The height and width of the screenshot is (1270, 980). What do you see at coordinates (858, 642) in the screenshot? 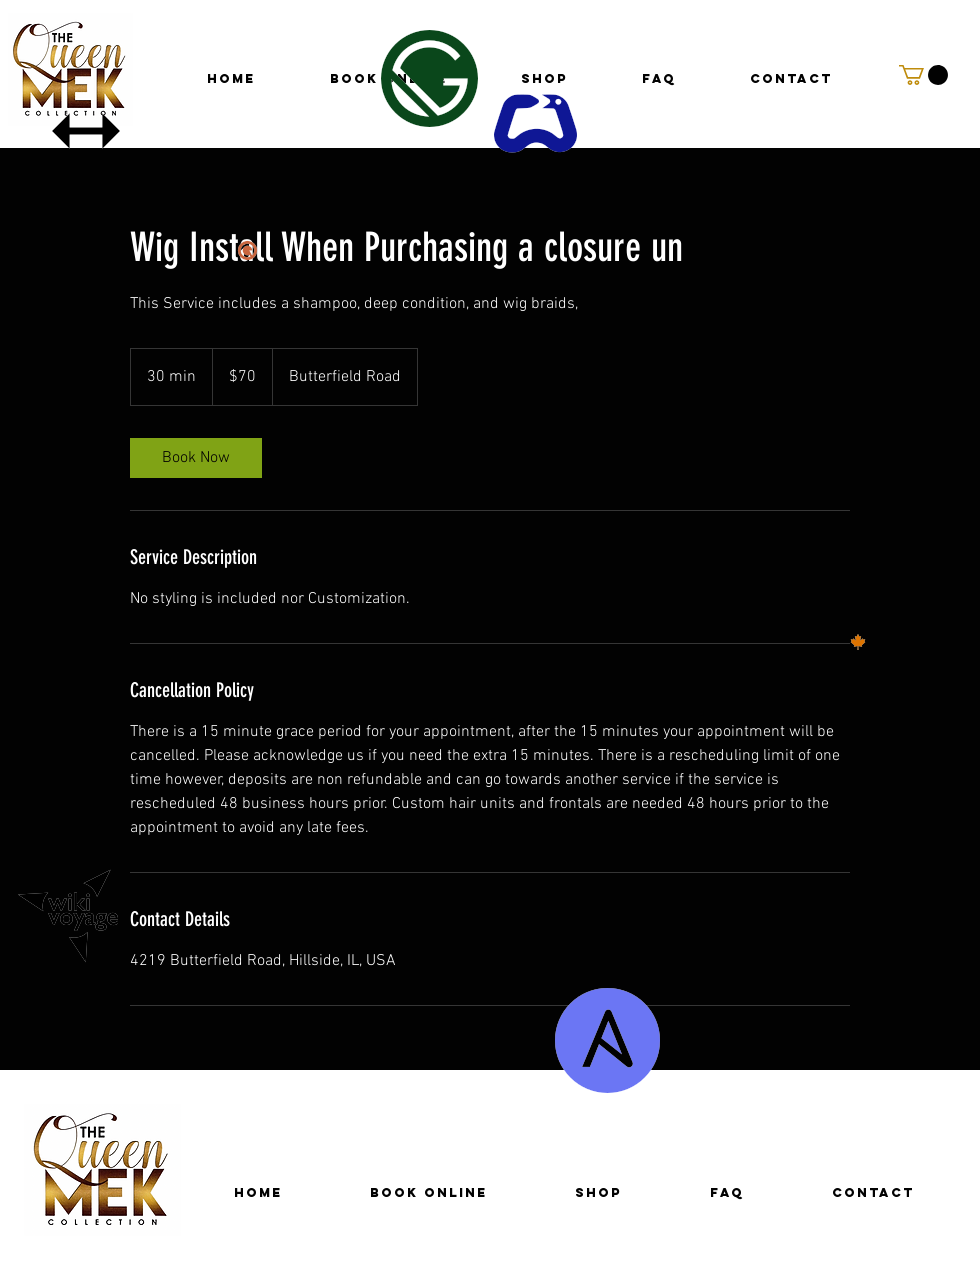
I see `represents Canada or Canadian content` at bounding box center [858, 642].